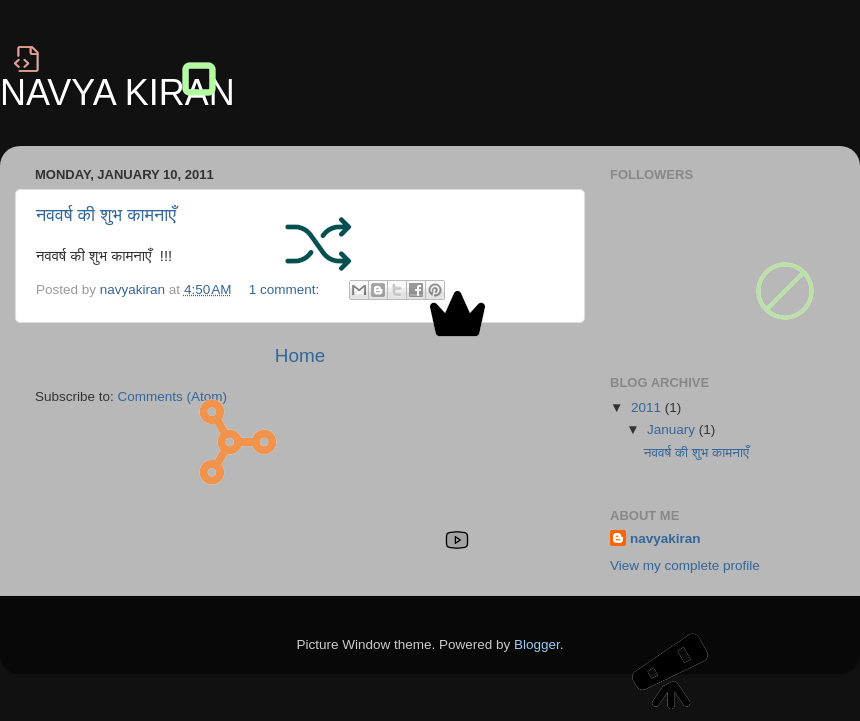 Image resolution: width=860 pixels, height=721 pixels. I want to click on view source code file, so click(28, 59).